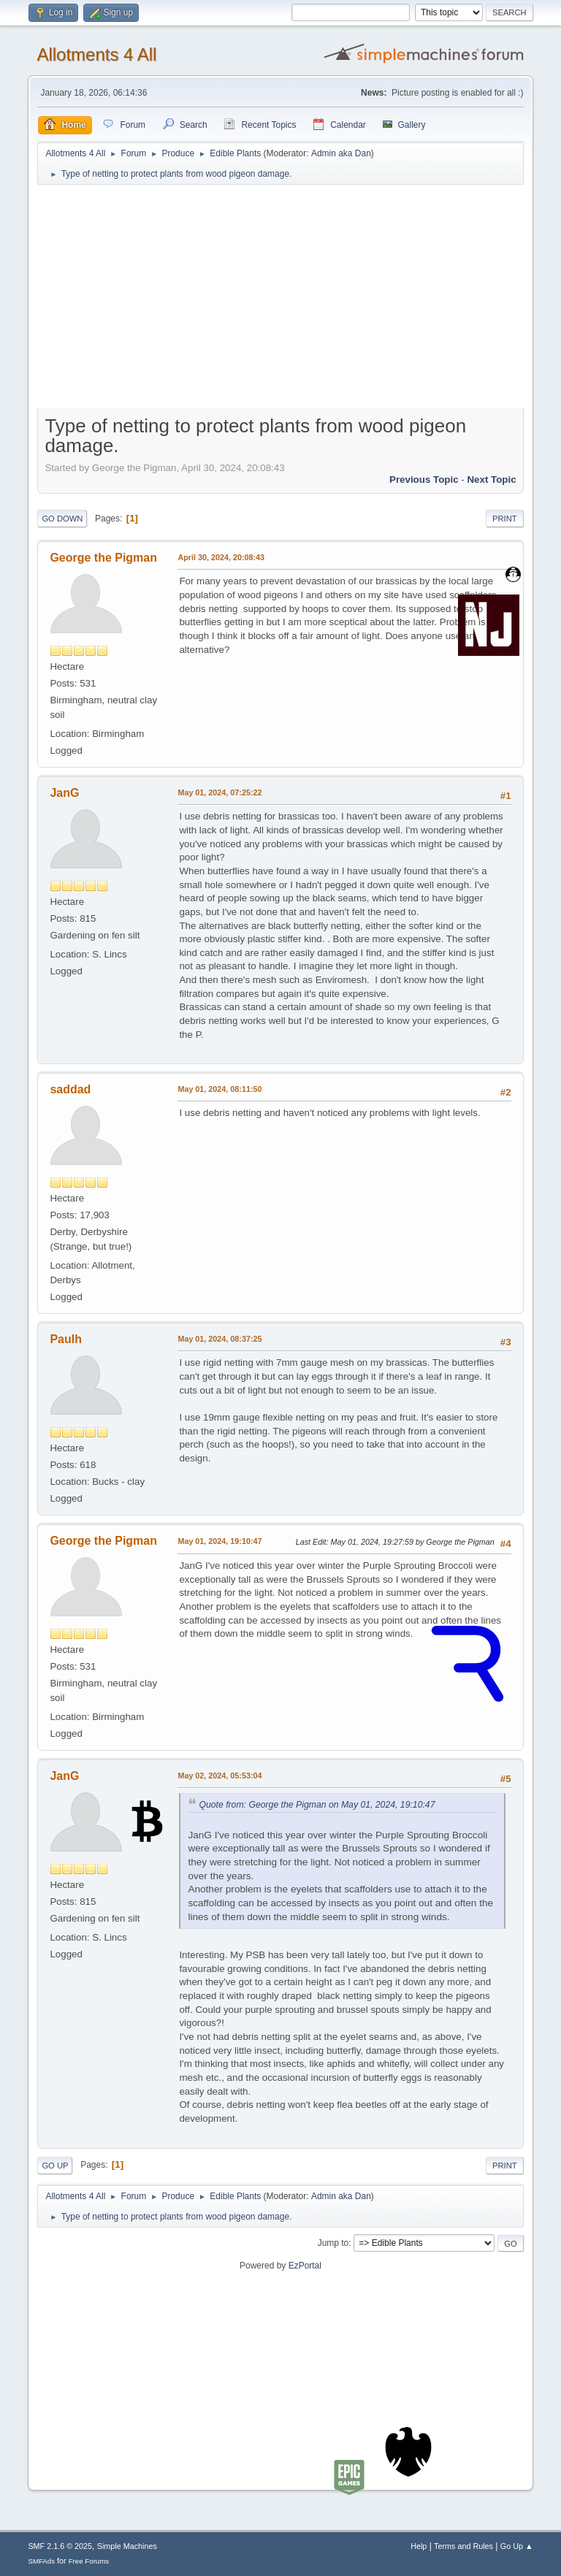  Describe the element at coordinates (489, 625) in the screenshot. I see `nunjucks templating engine logo` at that location.